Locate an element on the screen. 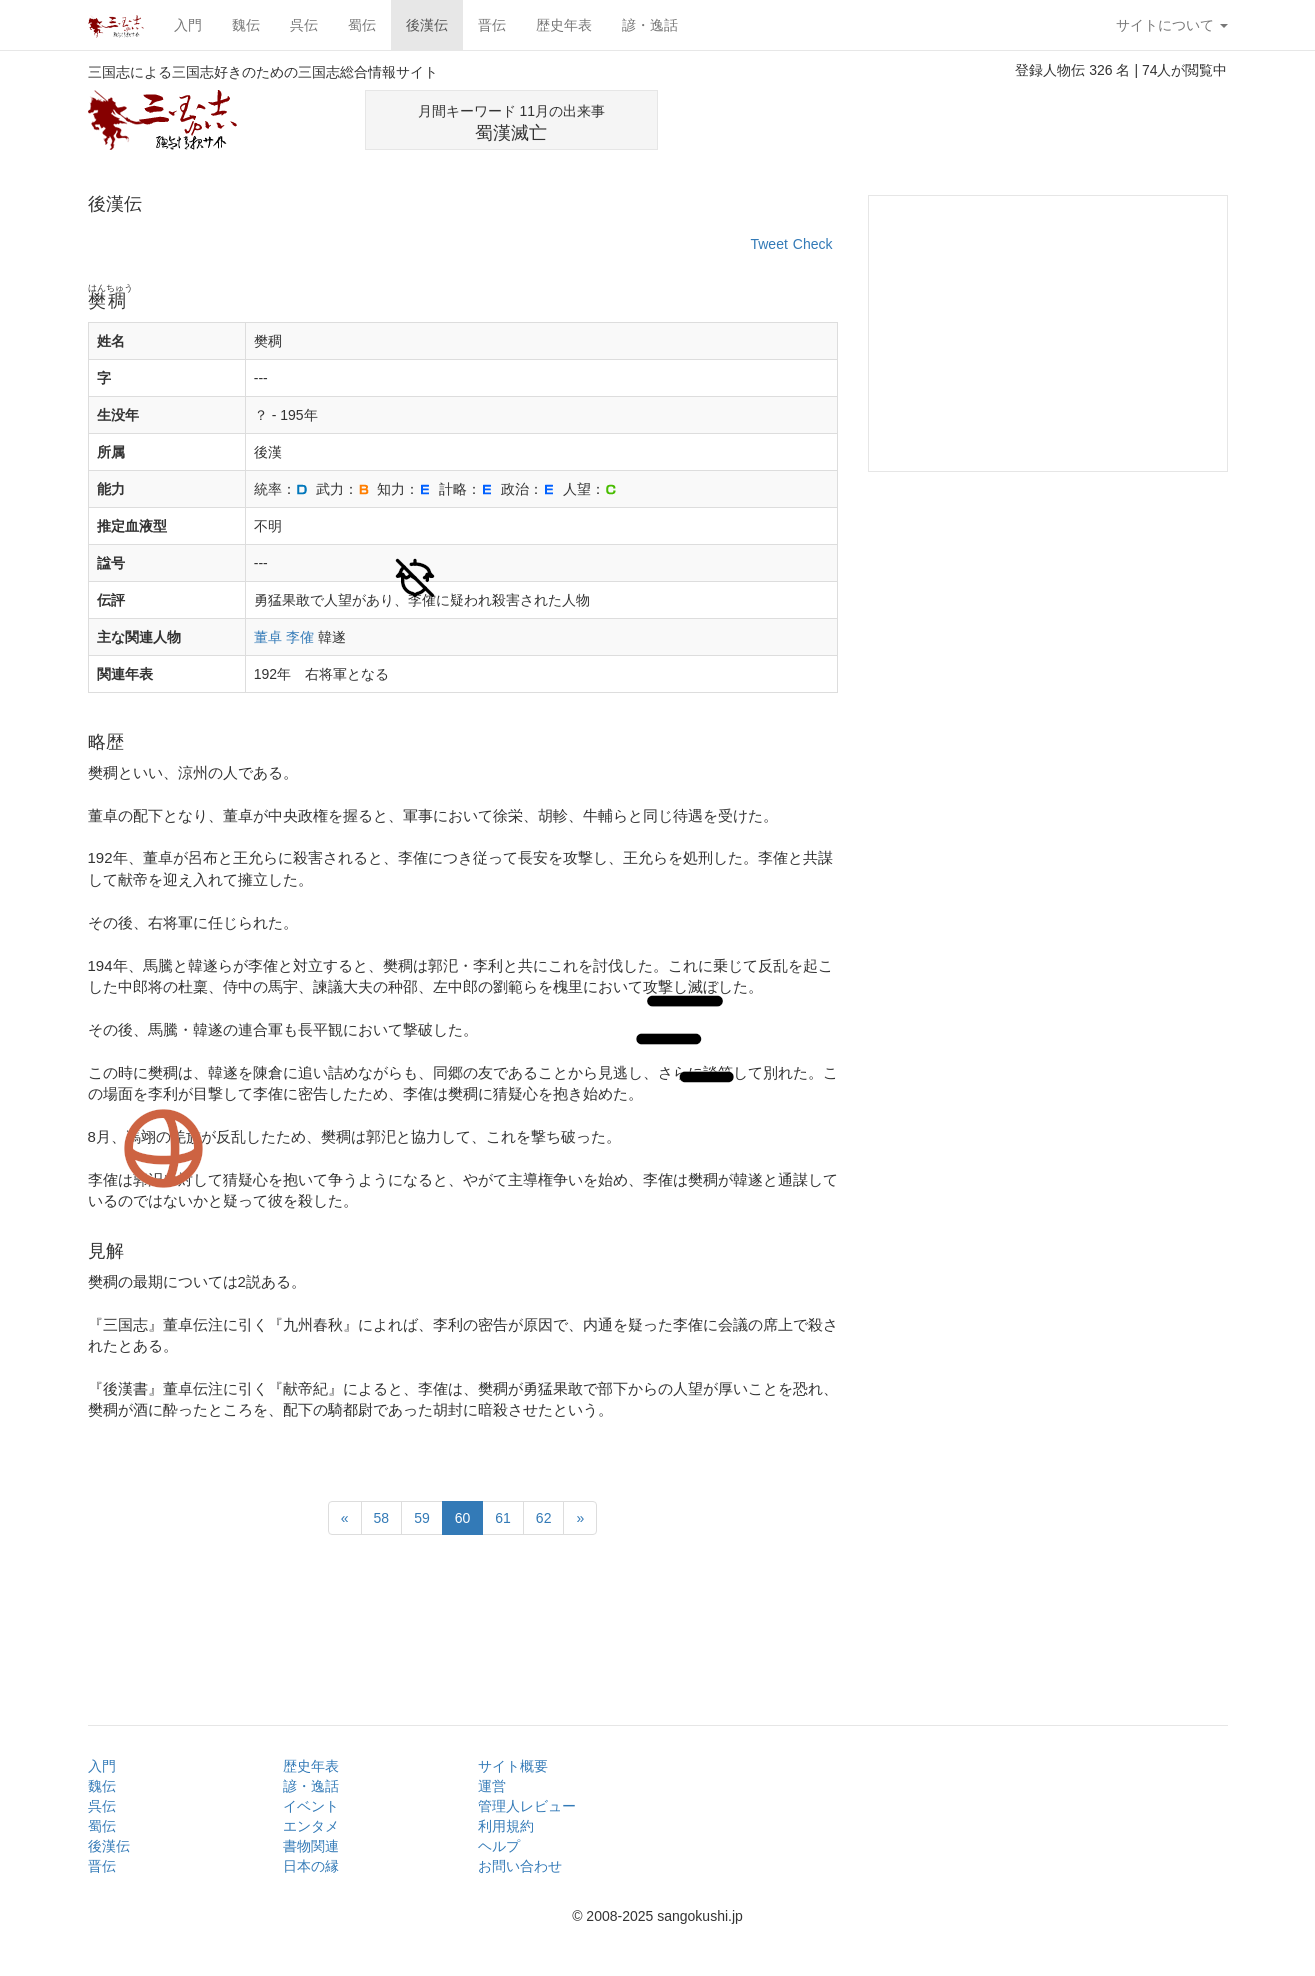 The image size is (1315, 1976). indicates nut-free or no nuts allowed is located at coordinates (415, 578).